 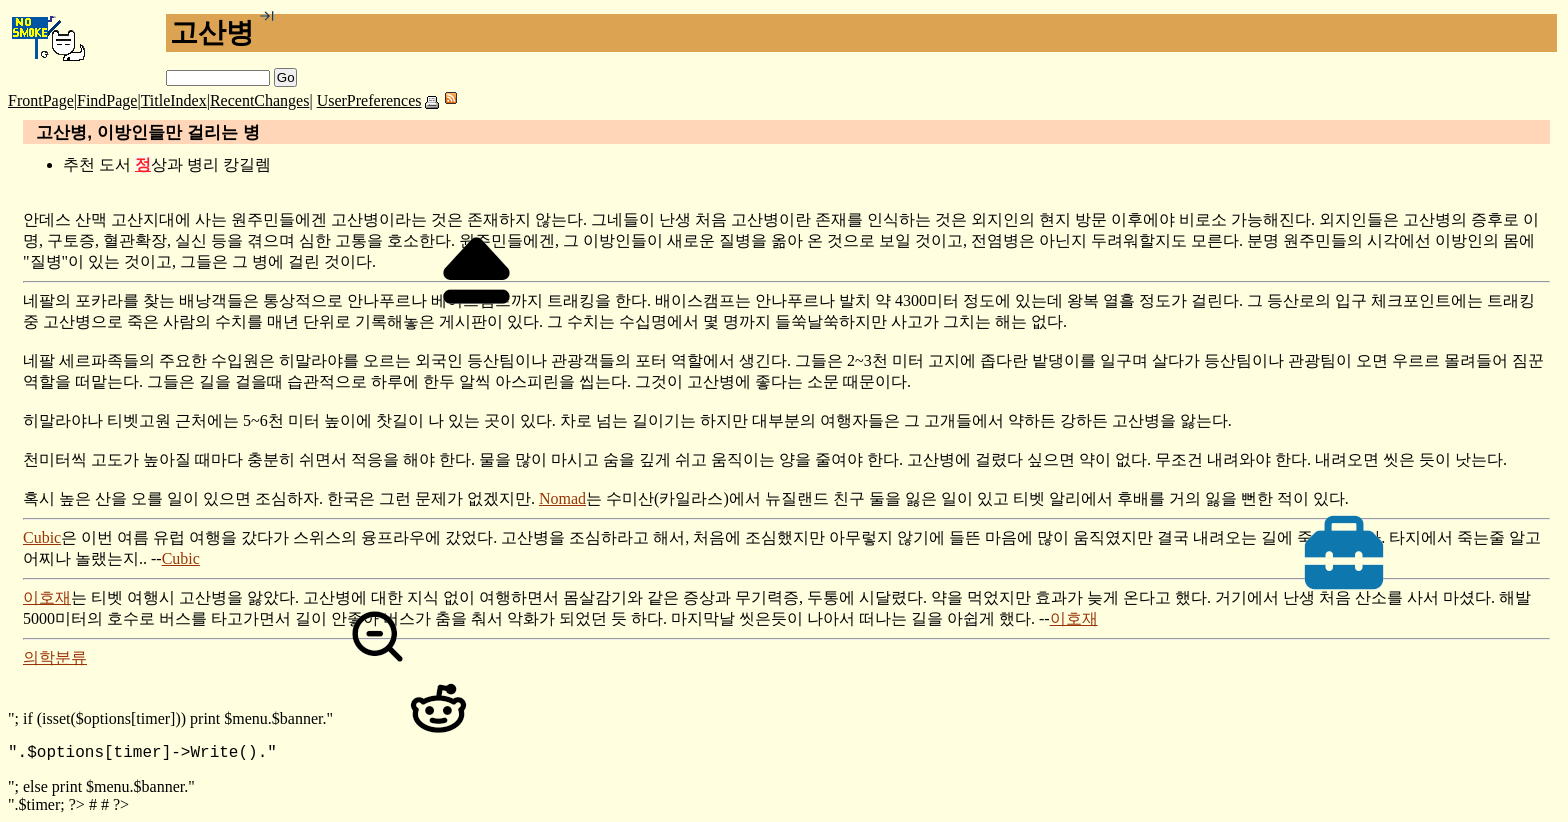 What do you see at coordinates (438, 710) in the screenshot?
I see `open the Reddit app` at bounding box center [438, 710].